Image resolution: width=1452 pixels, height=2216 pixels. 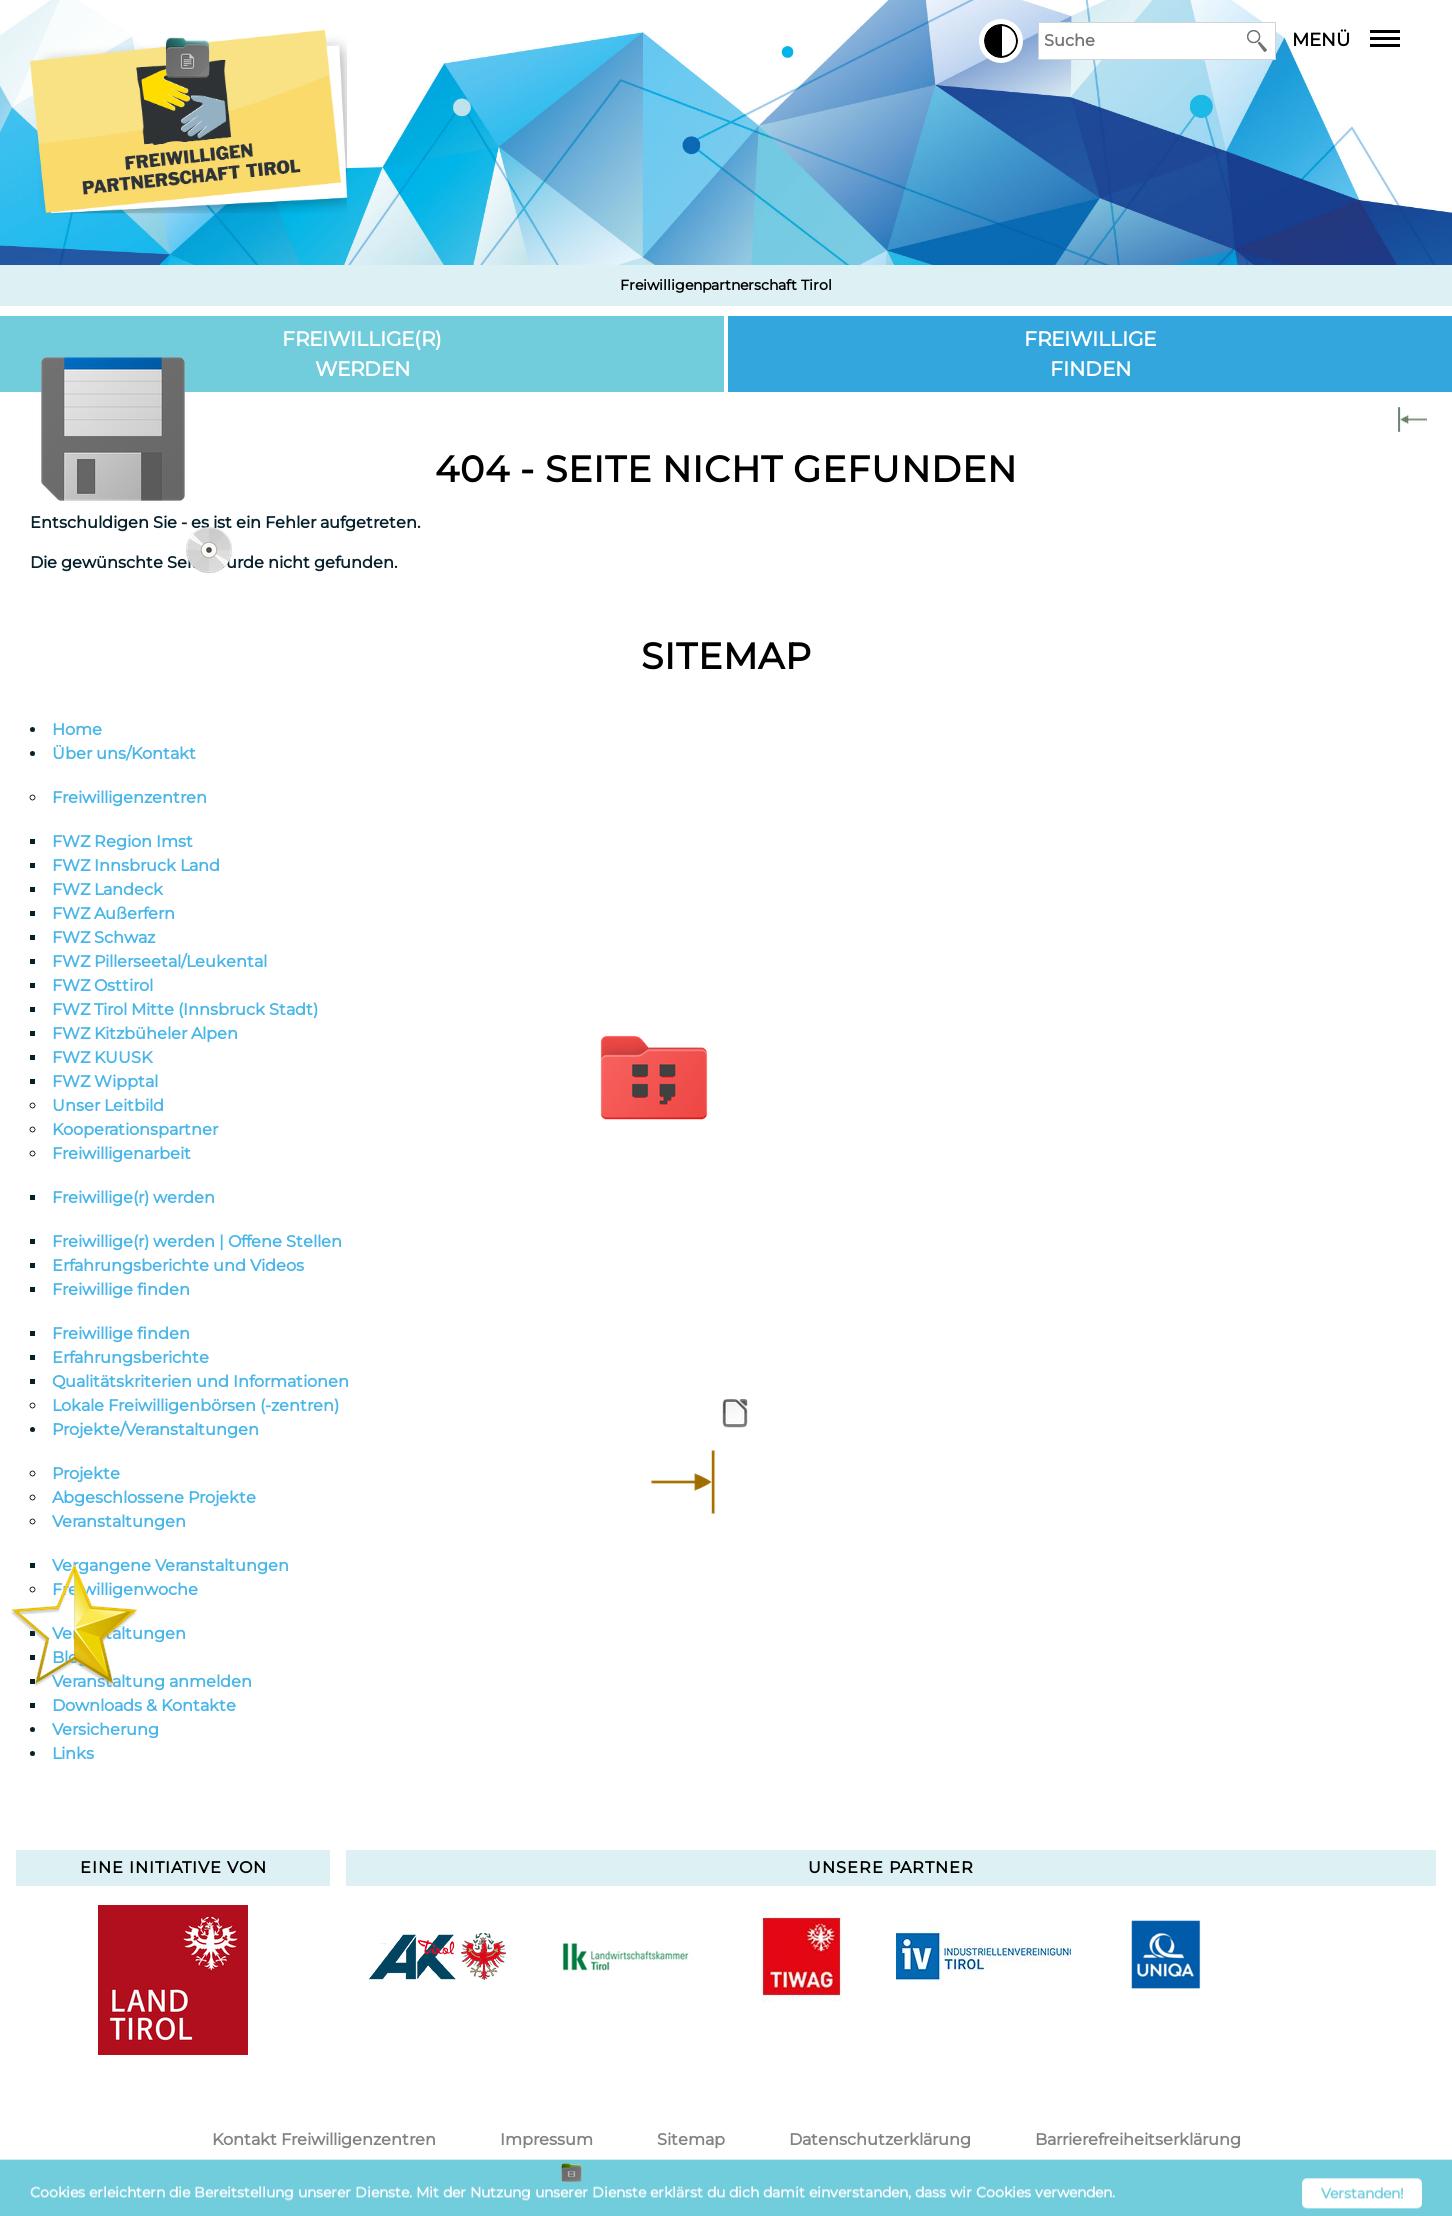 I want to click on save the current file or document, so click(x=113, y=429).